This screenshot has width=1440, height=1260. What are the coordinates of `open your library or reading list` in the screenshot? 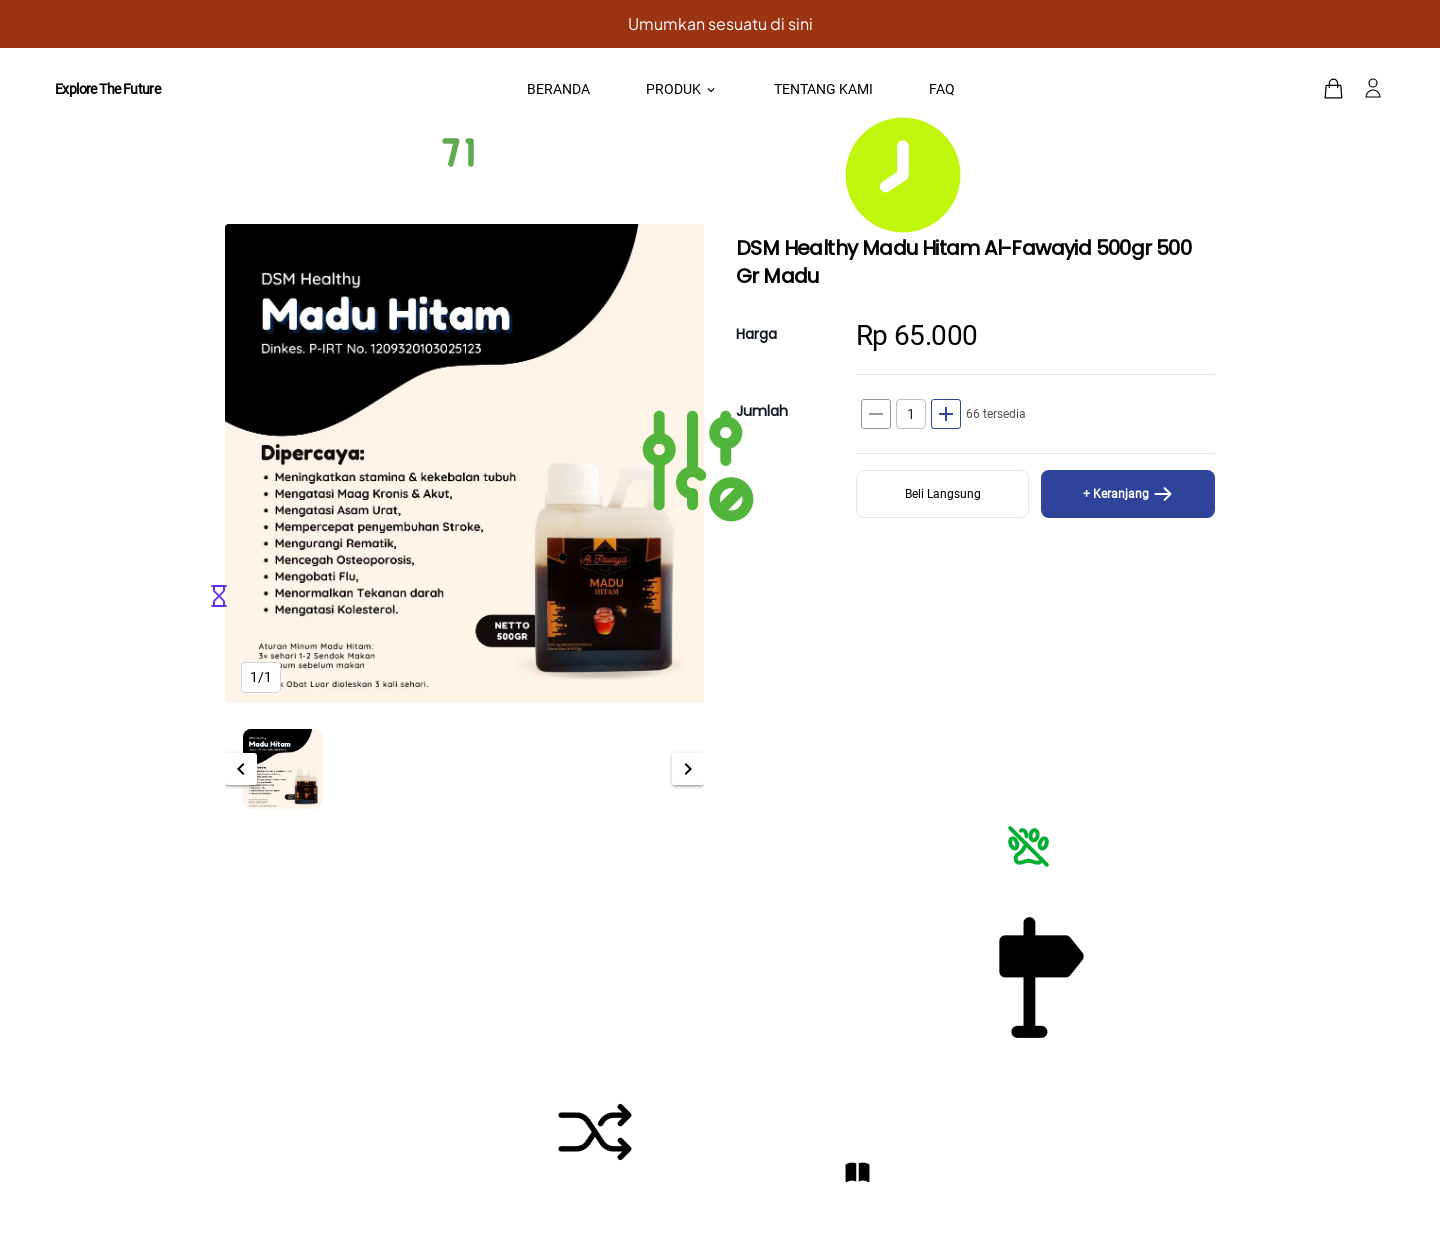 It's located at (857, 1172).